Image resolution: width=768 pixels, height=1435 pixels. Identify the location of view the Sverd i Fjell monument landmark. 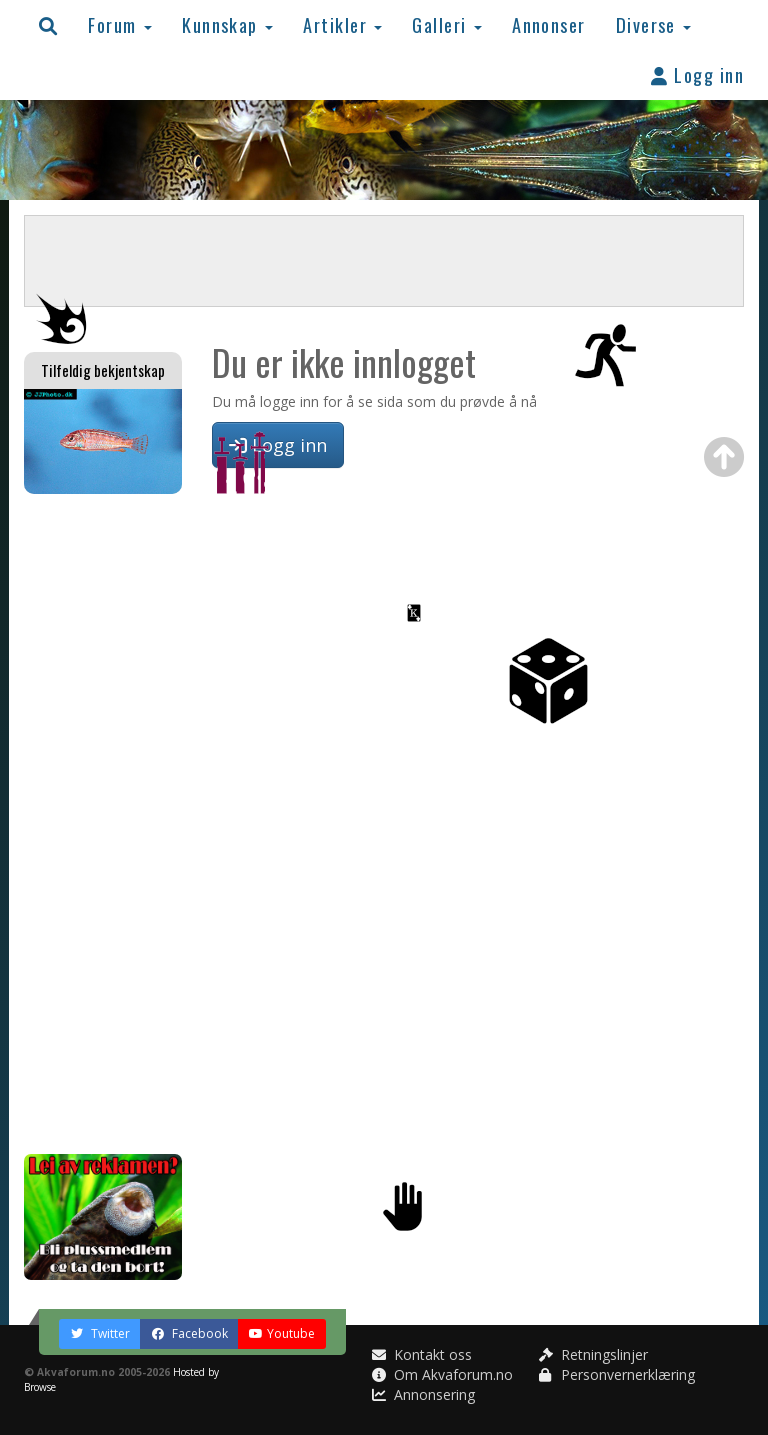
(241, 461).